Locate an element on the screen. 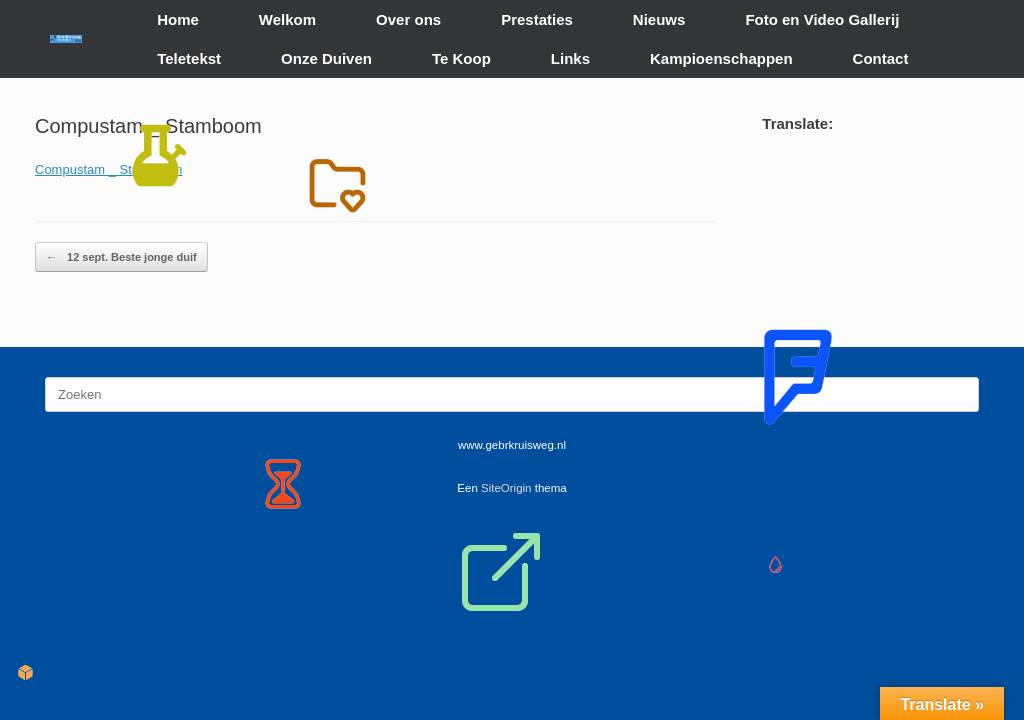 This screenshot has width=1024, height=720. indicates water or hydration tracking is located at coordinates (775, 564).